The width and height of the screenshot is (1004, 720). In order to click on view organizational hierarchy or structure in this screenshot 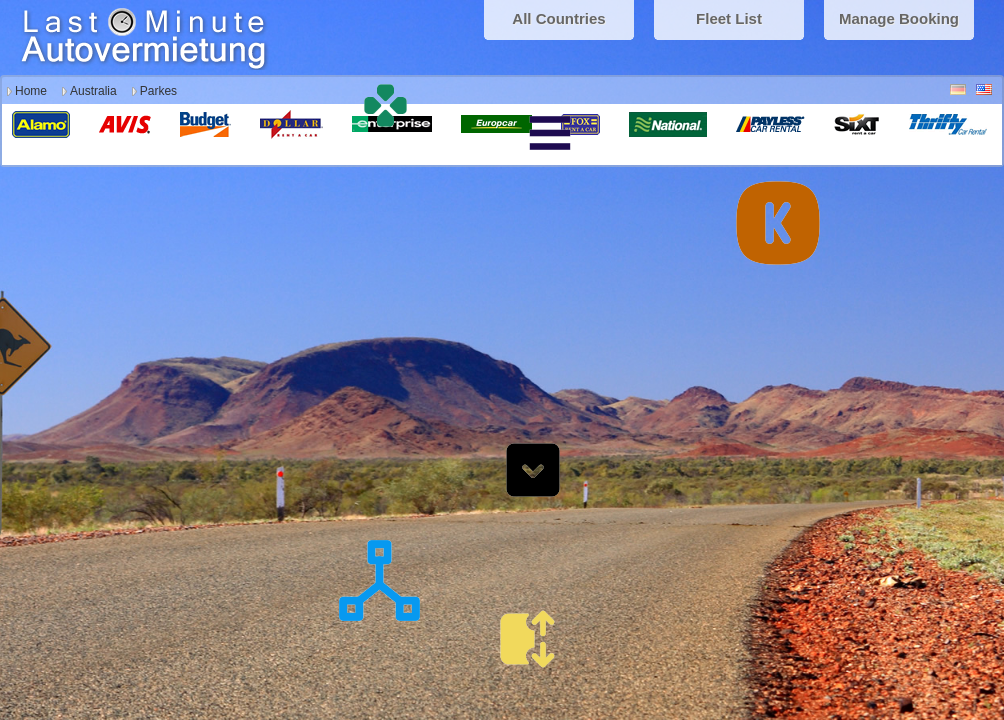, I will do `click(379, 580)`.